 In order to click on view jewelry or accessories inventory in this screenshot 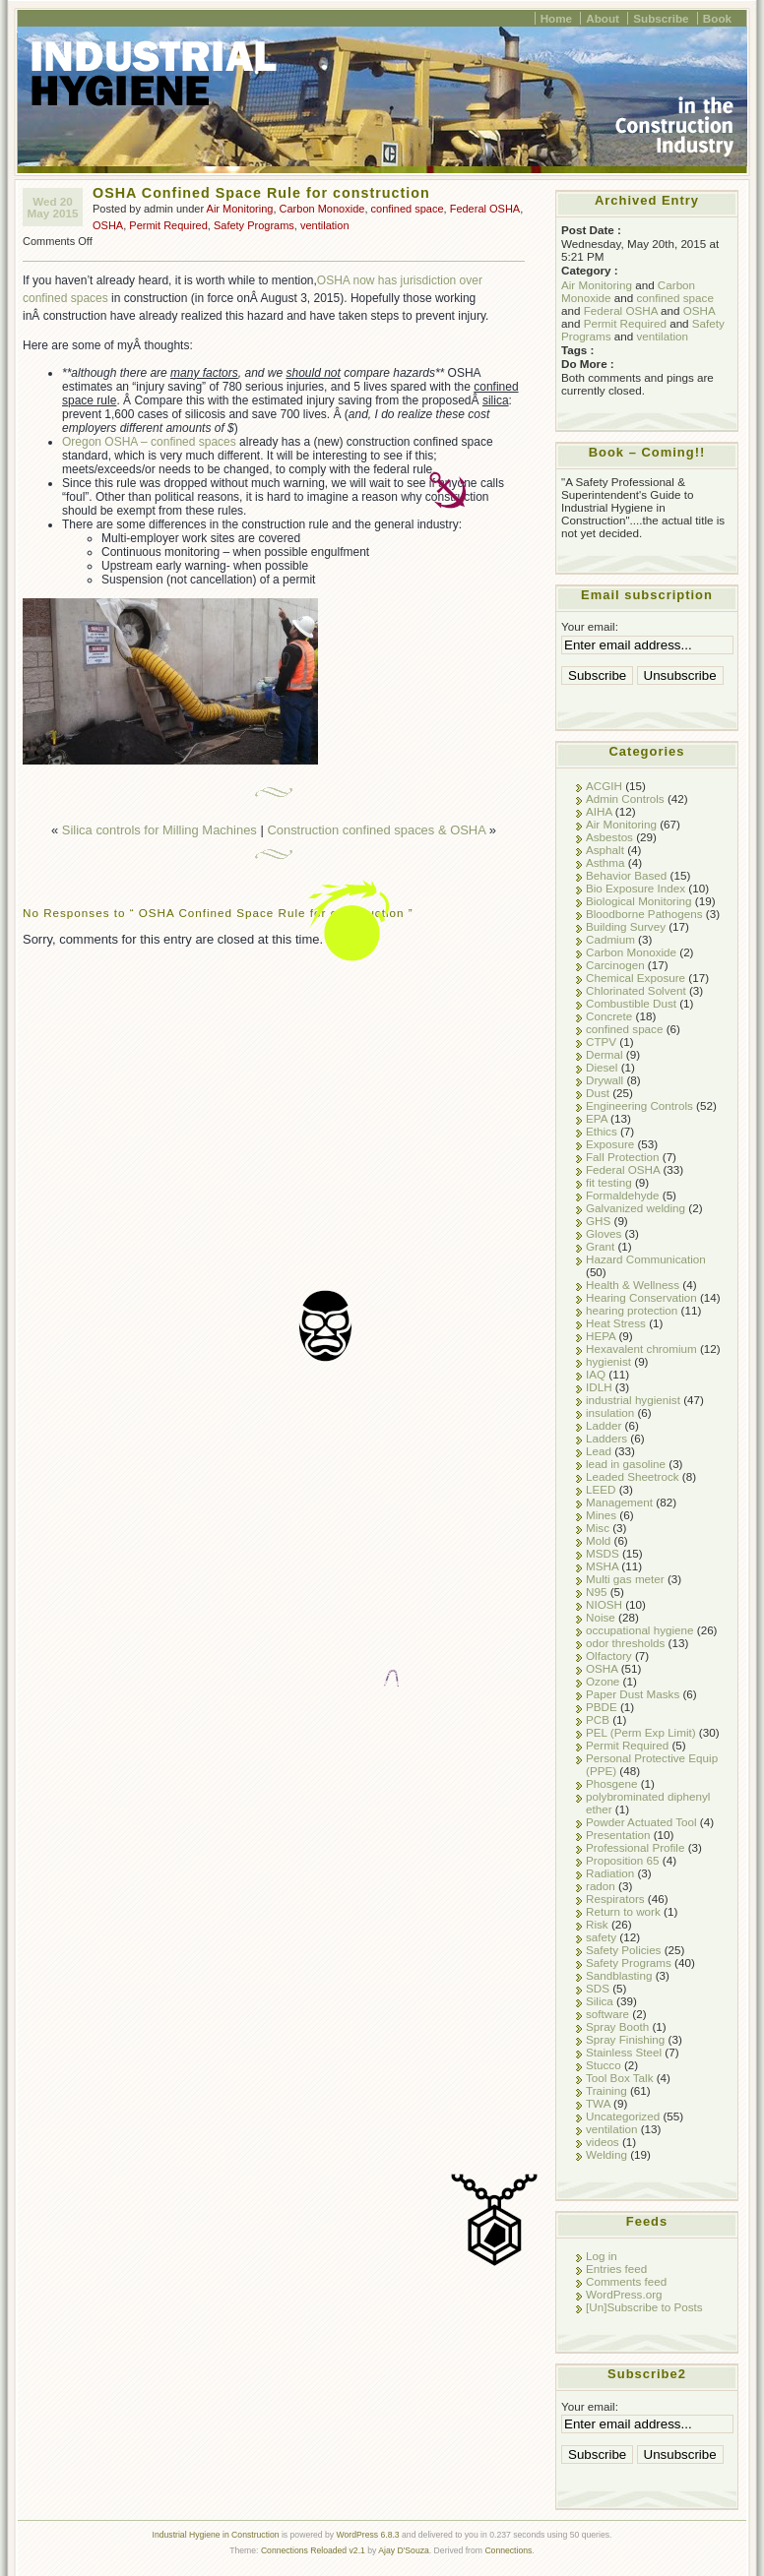, I will do `click(495, 2220)`.